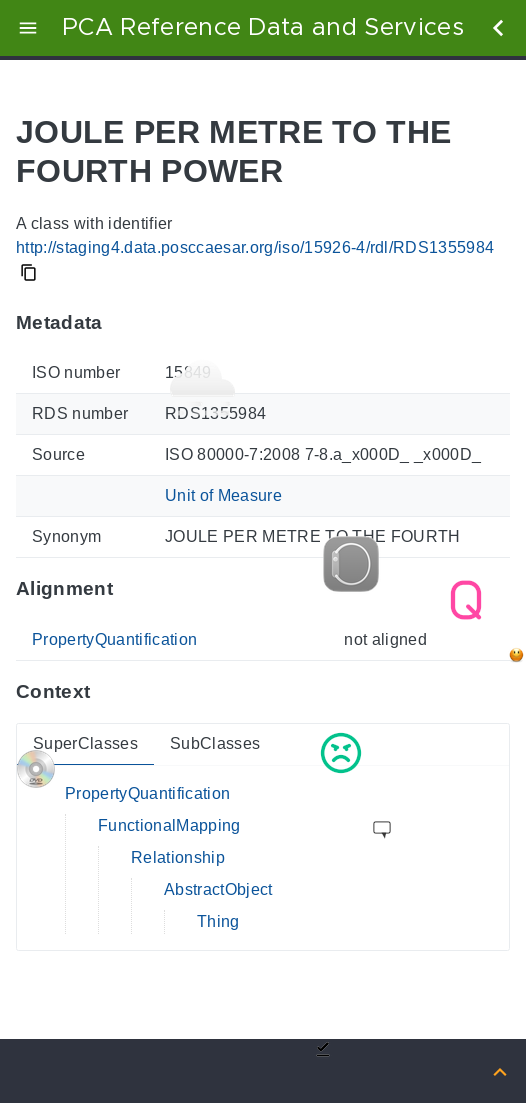 The height and width of the screenshot is (1103, 526). I want to click on open the Apple Watch companion app, so click(351, 564).